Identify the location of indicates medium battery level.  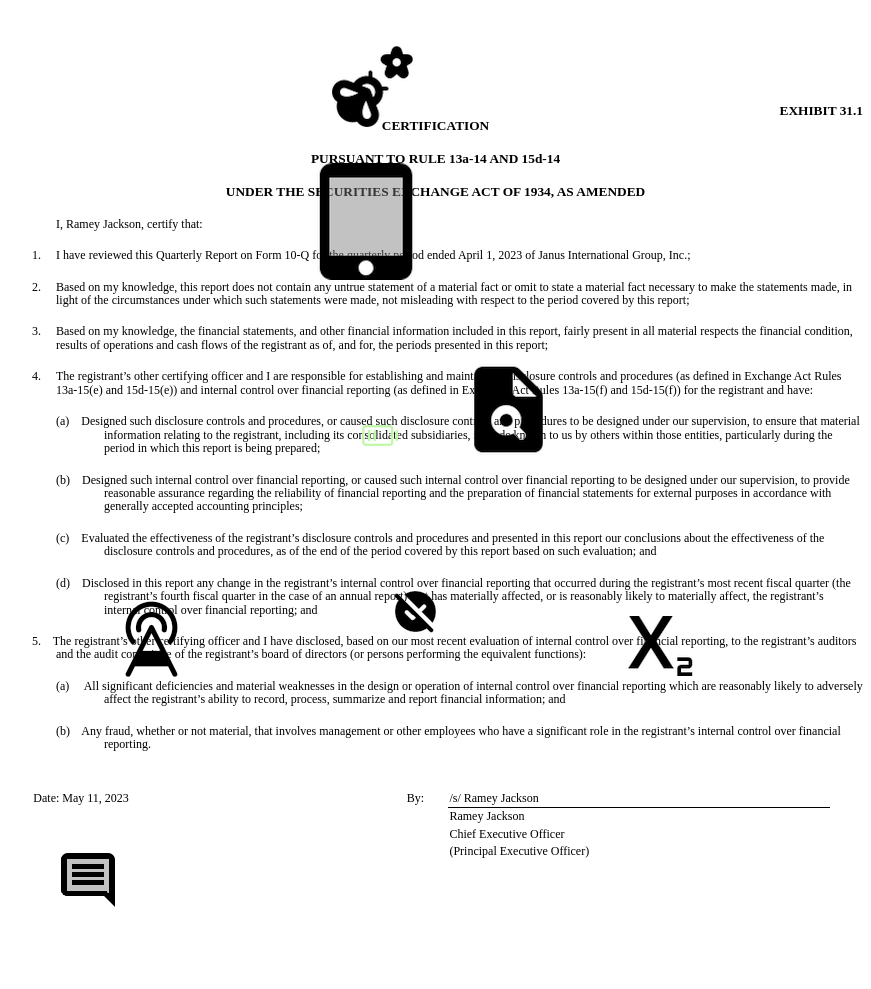
(379, 435).